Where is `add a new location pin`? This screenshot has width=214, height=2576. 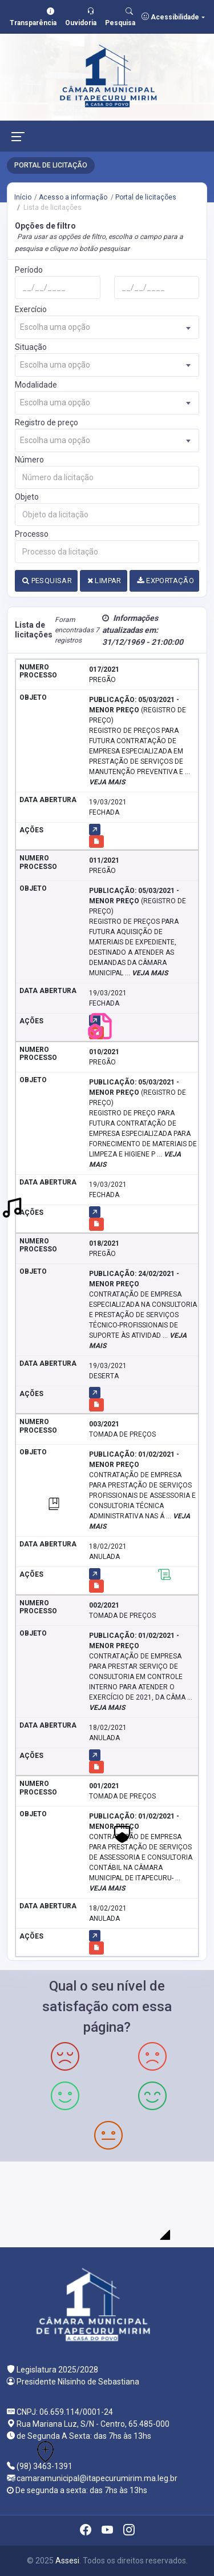 add a new location pin is located at coordinates (45, 2451).